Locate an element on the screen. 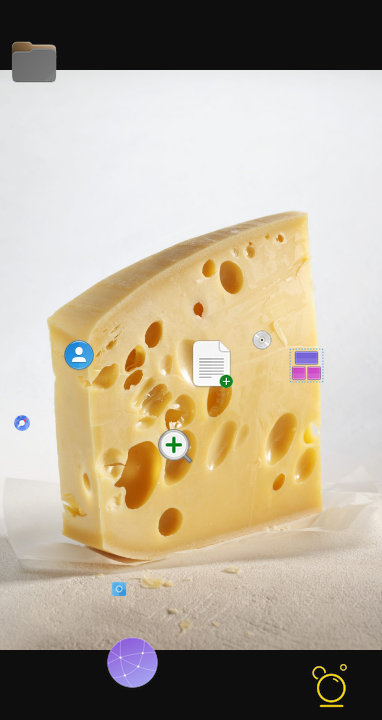 The width and height of the screenshot is (382, 720). create a new document is located at coordinates (211, 363).